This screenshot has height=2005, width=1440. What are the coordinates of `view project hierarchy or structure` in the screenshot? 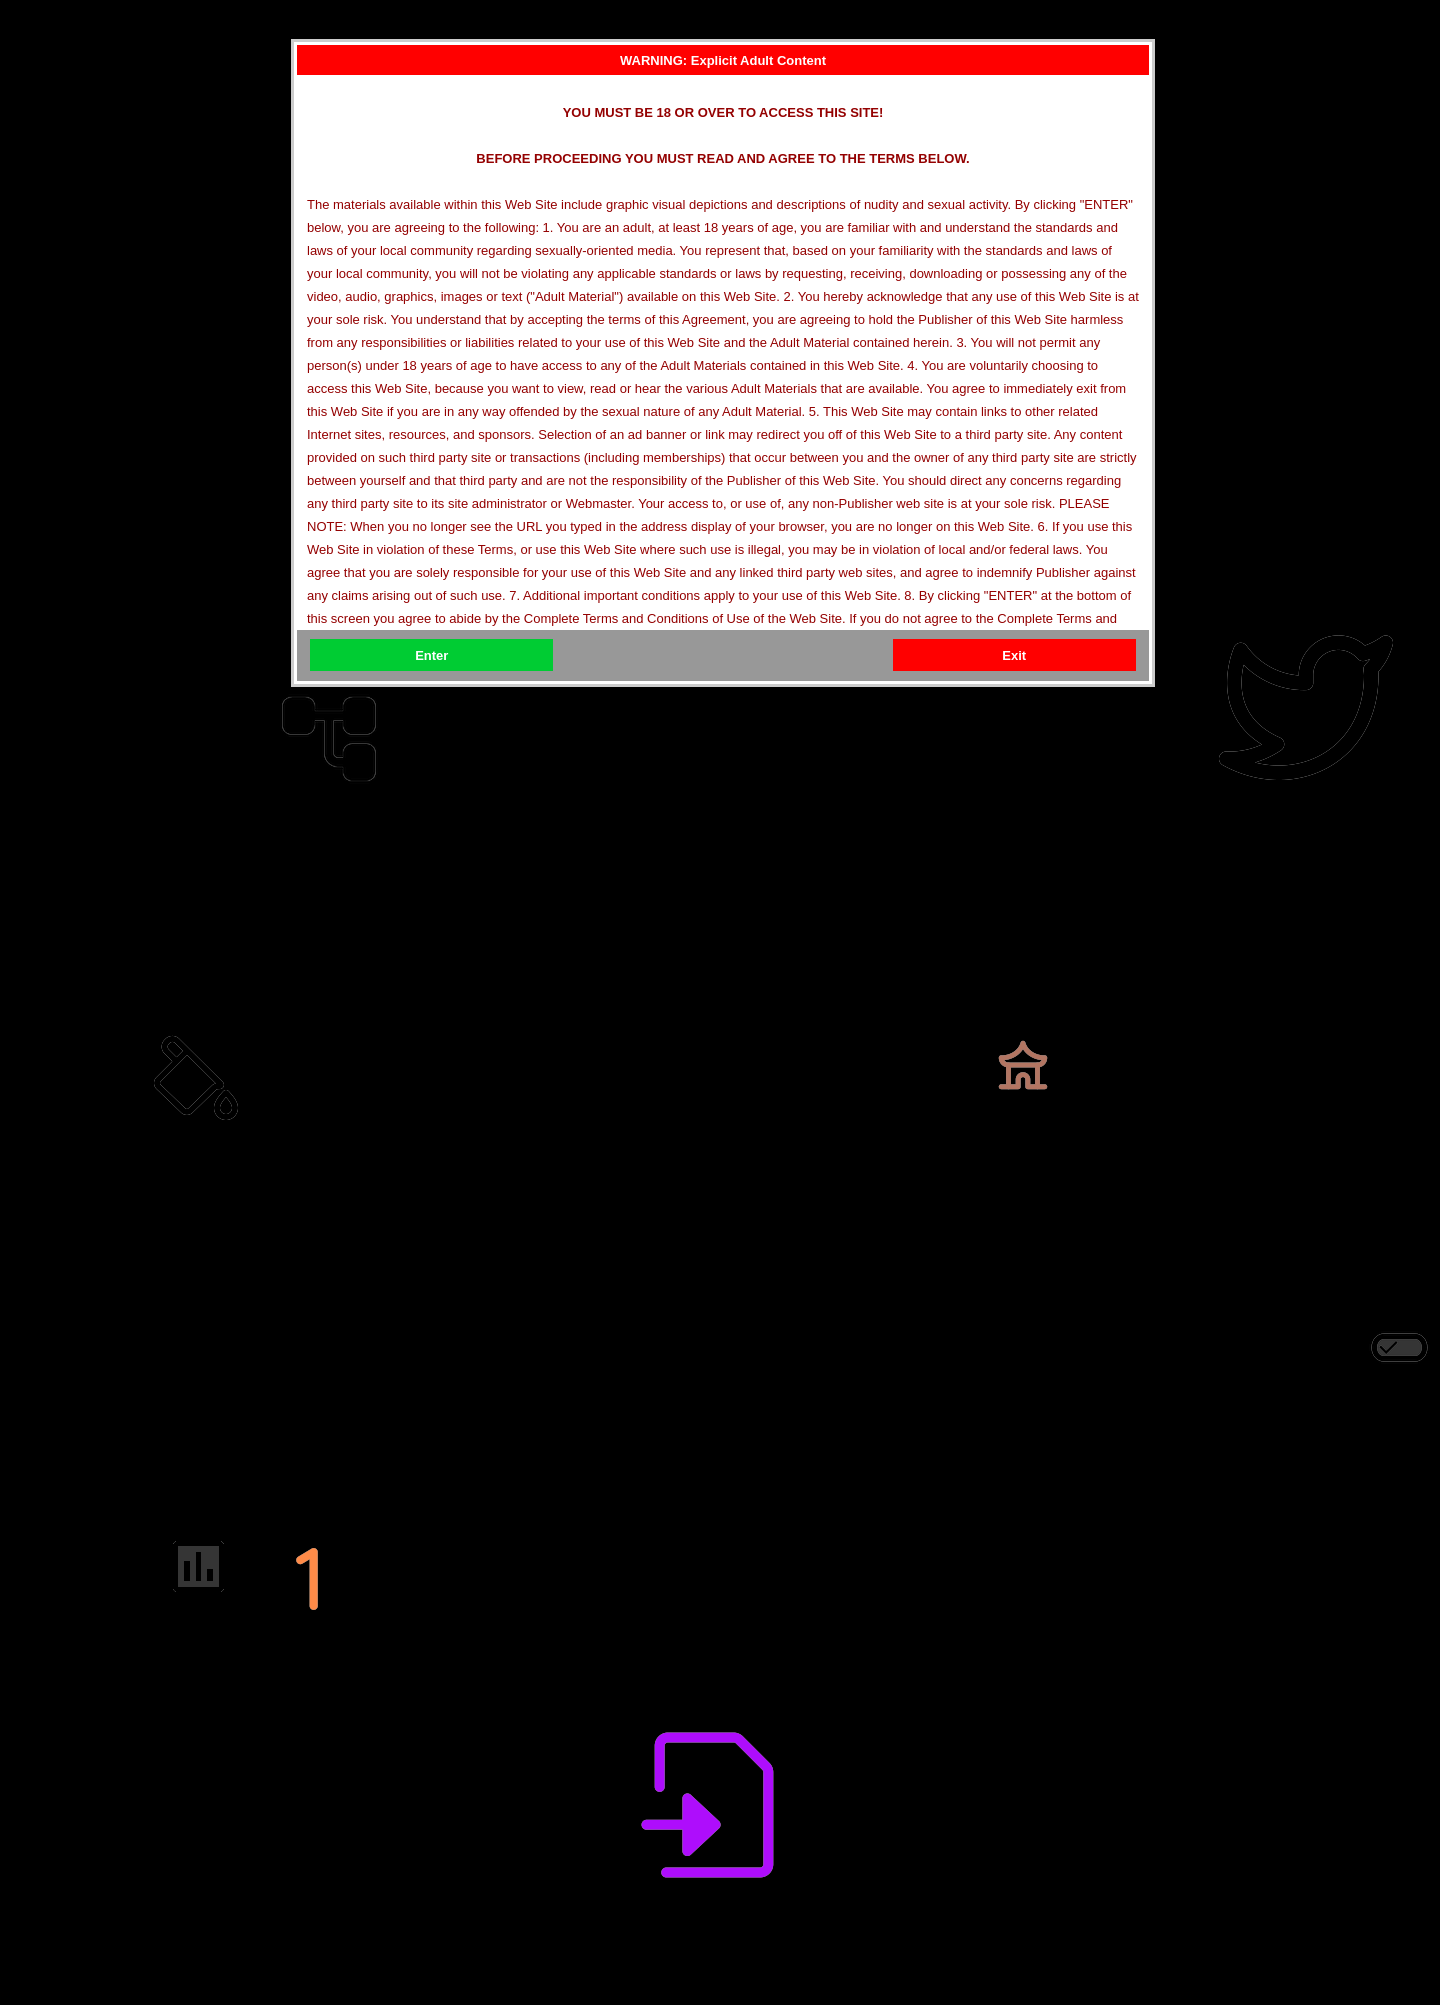 It's located at (329, 739).